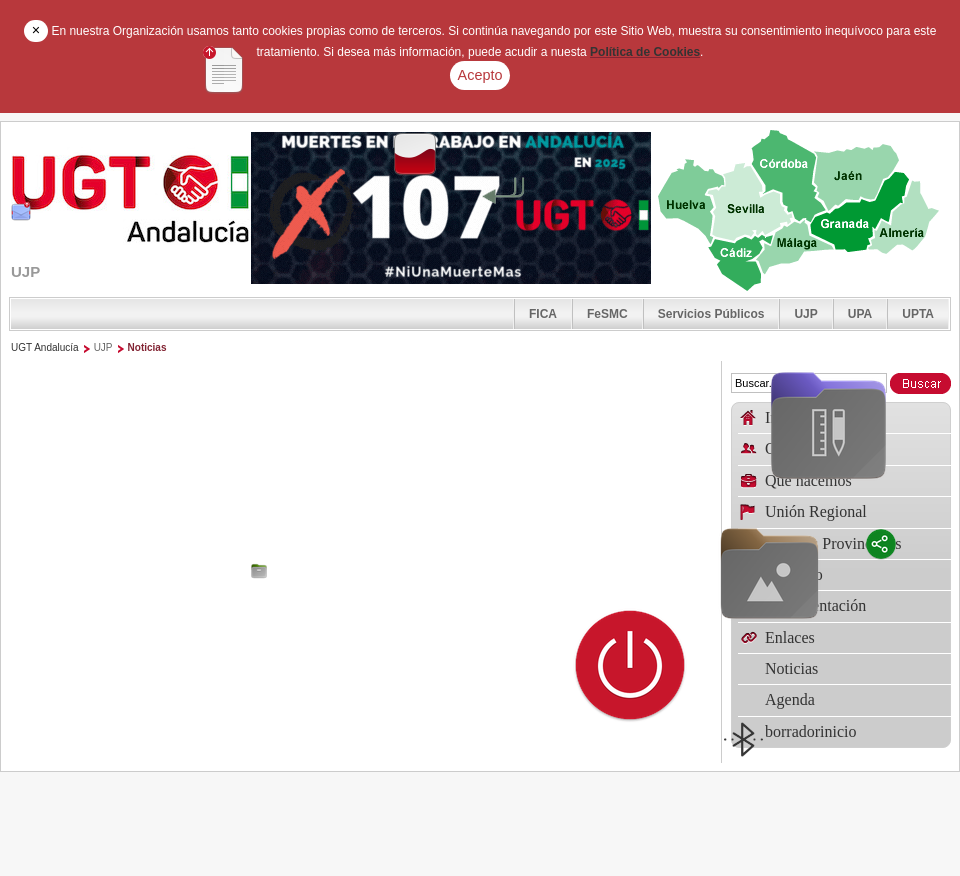  What do you see at coordinates (415, 154) in the screenshot?
I see `open wine compatibility layer application` at bounding box center [415, 154].